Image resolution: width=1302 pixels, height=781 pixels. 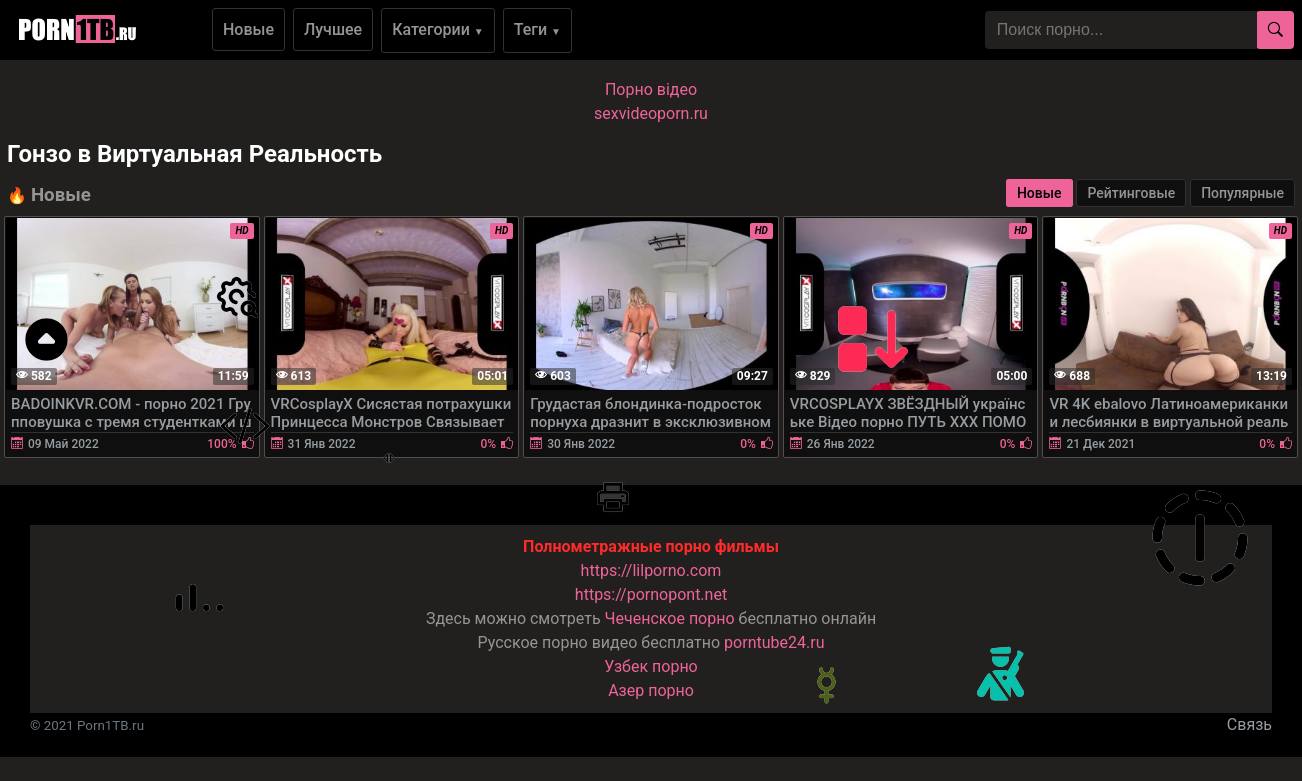 I want to click on view or edit source code, so click(x=245, y=426).